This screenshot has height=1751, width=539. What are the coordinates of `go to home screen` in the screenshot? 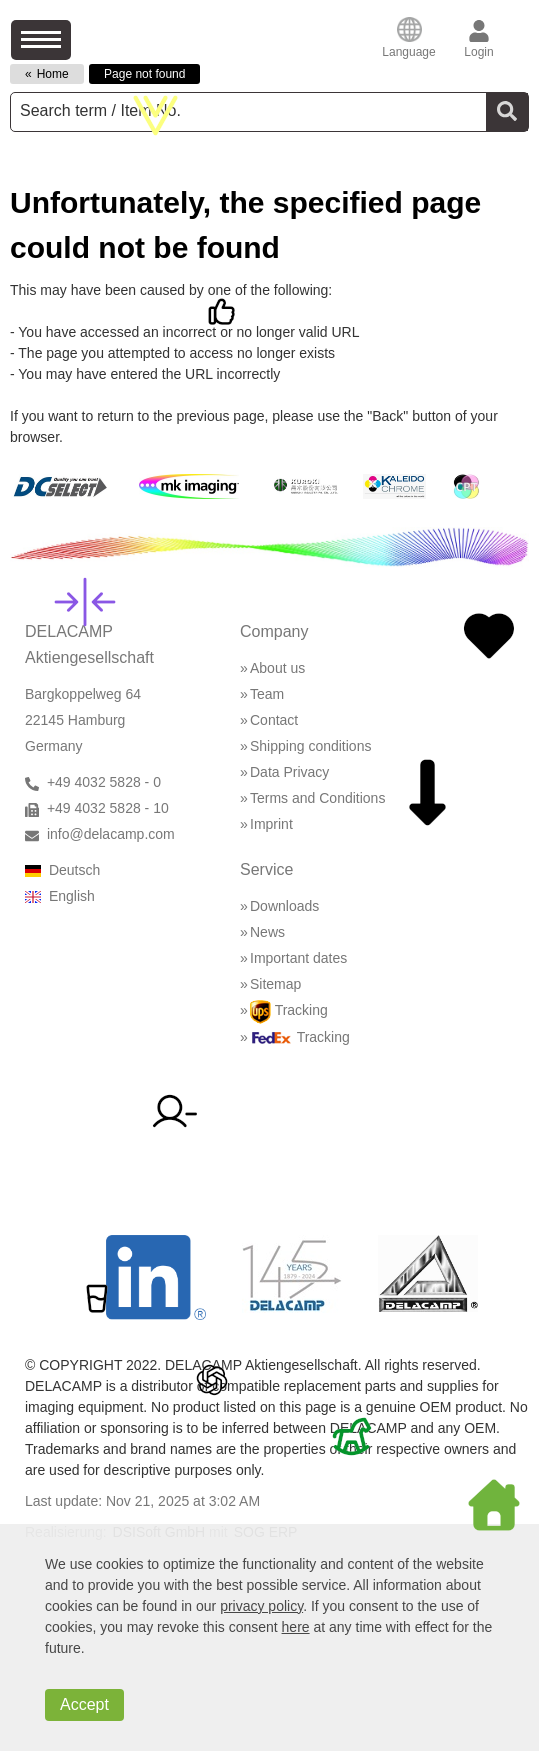 It's located at (494, 1505).